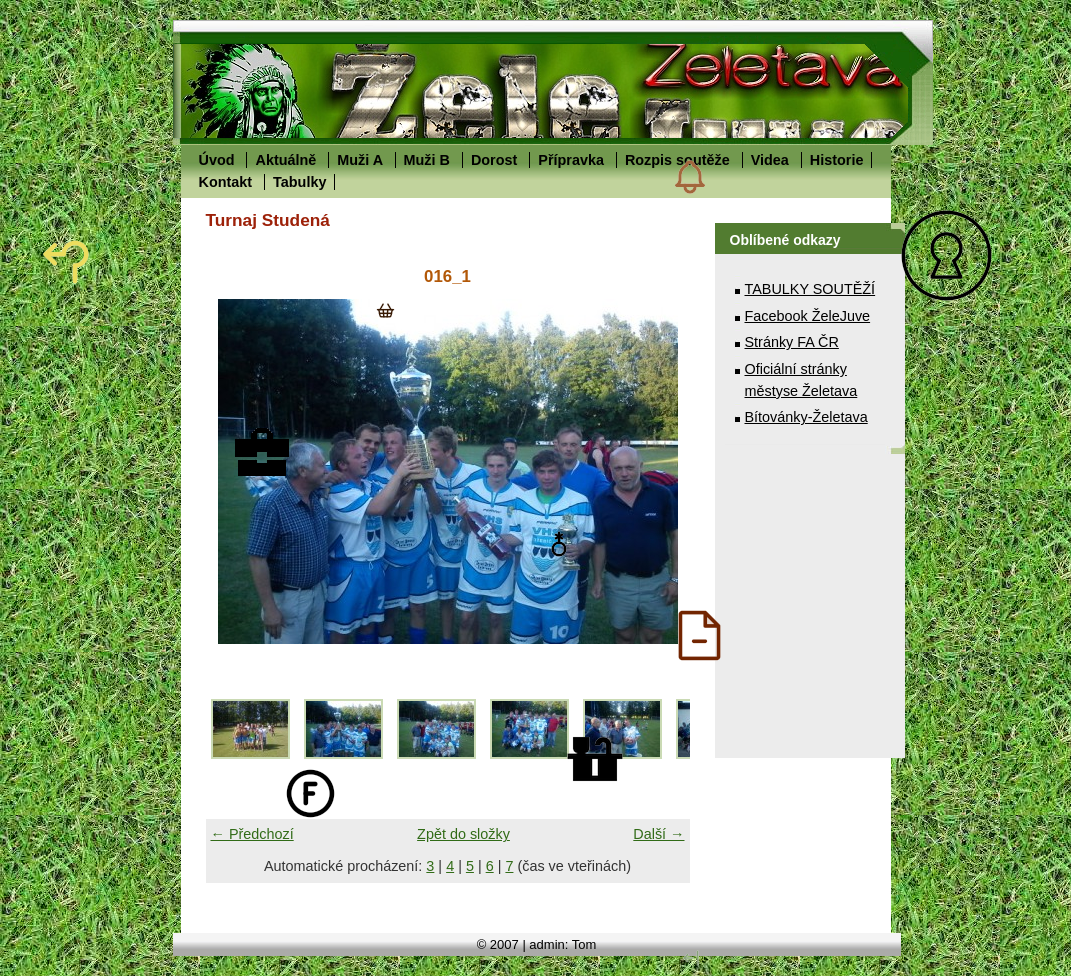 The width and height of the screenshot is (1071, 976). Describe the element at coordinates (690, 177) in the screenshot. I see `view notifications` at that location.